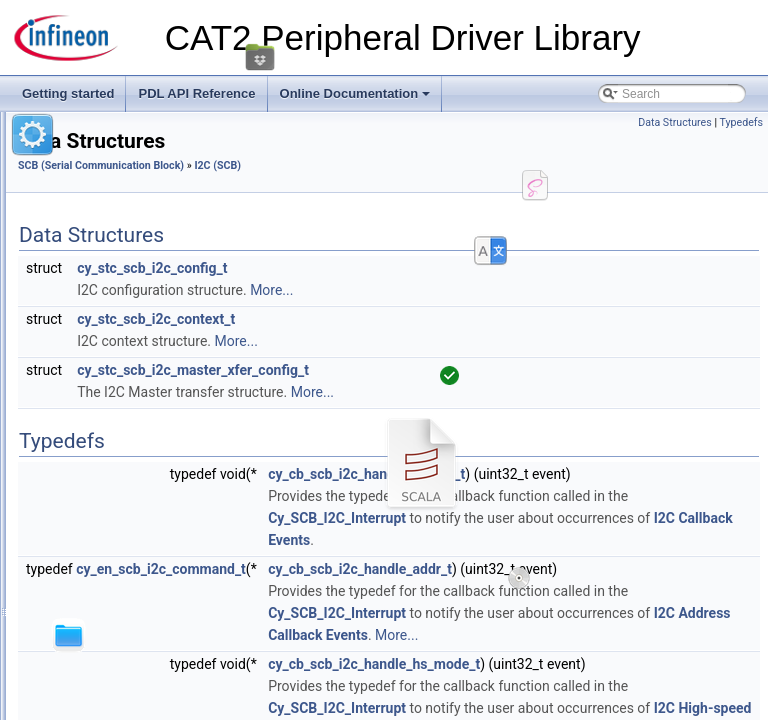  I want to click on windows installer package file, so click(32, 134).